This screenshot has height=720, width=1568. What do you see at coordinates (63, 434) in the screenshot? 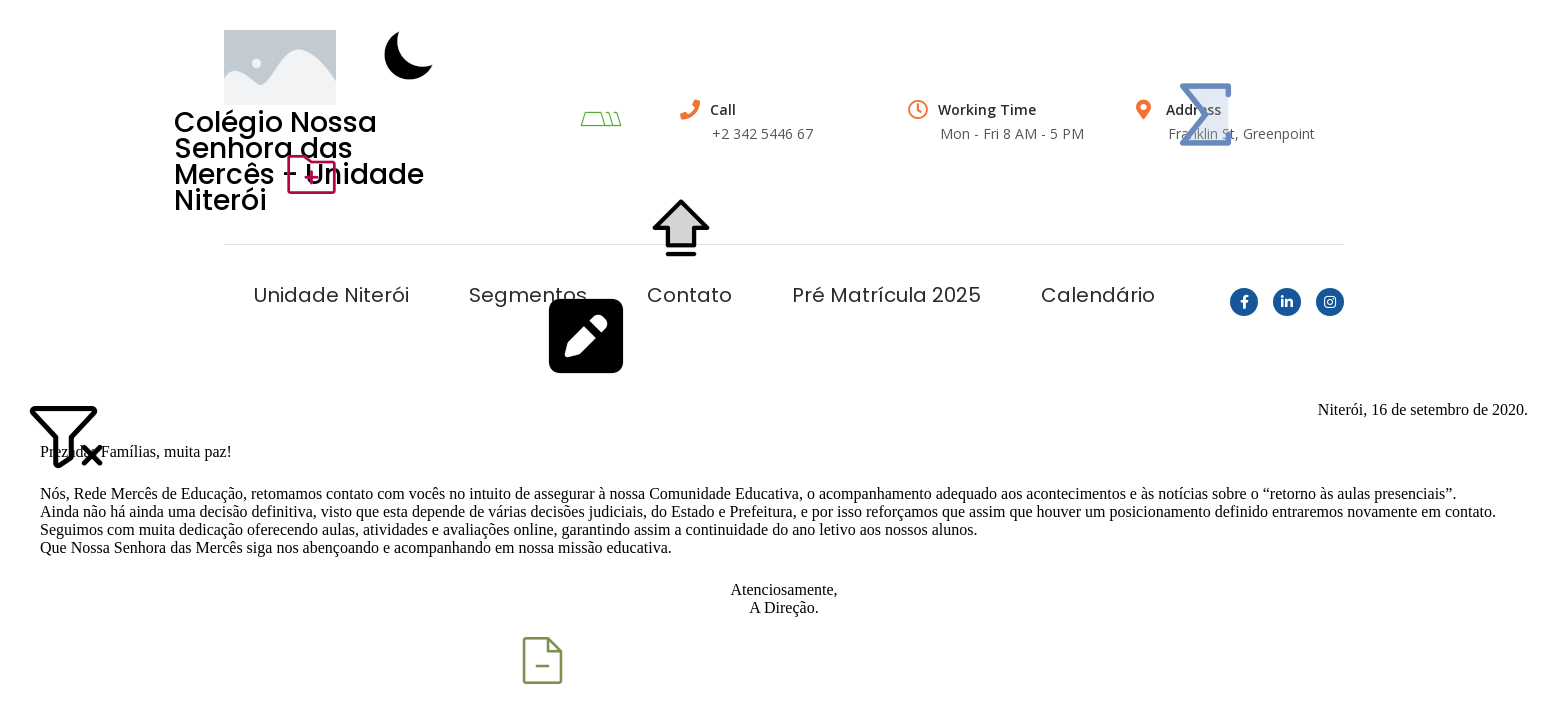
I see `clear all active filters` at bounding box center [63, 434].